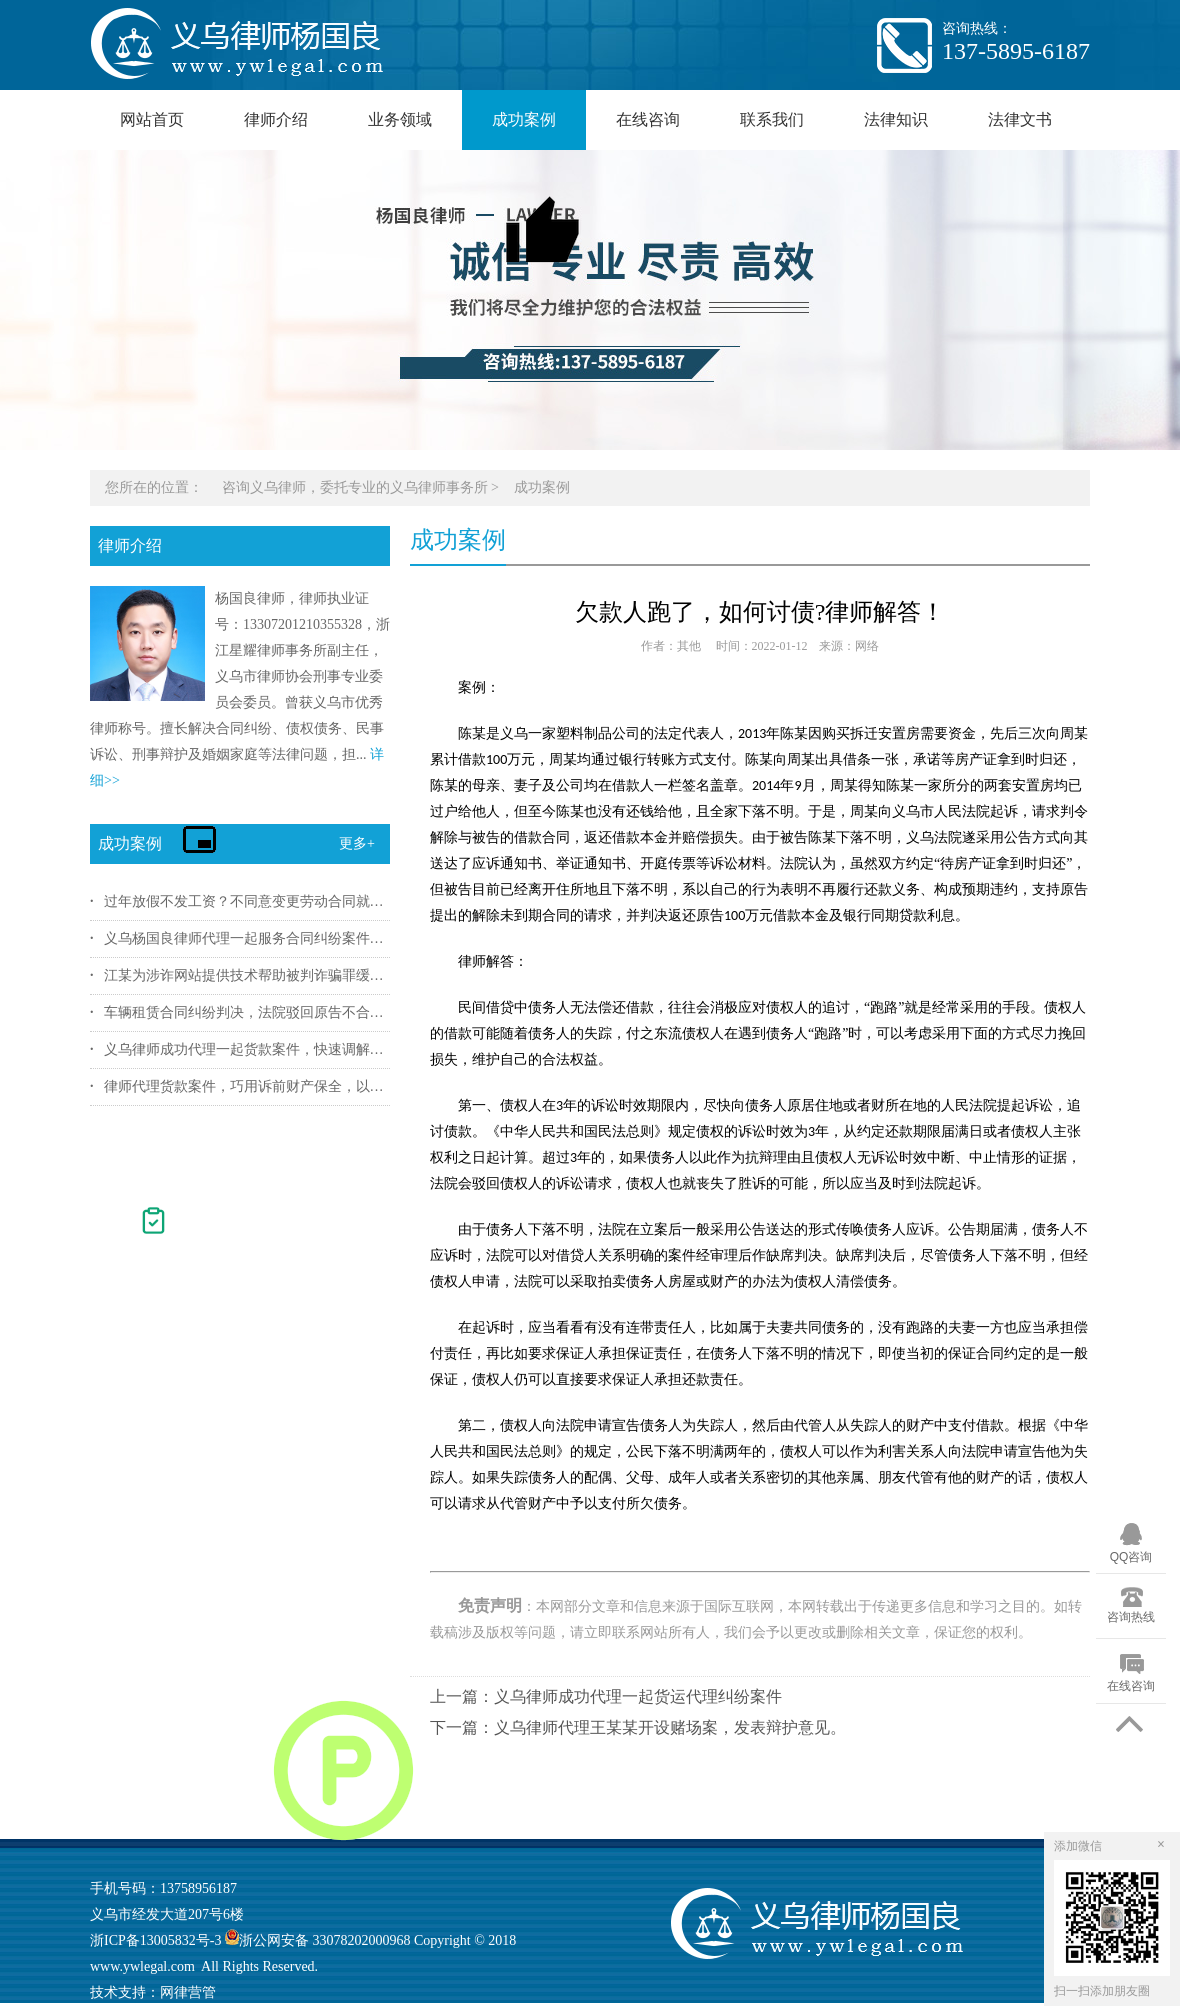 The image size is (1180, 2006). What do you see at coordinates (199, 839) in the screenshot?
I see `add branding or watermark to content` at bounding box center [199, 839].